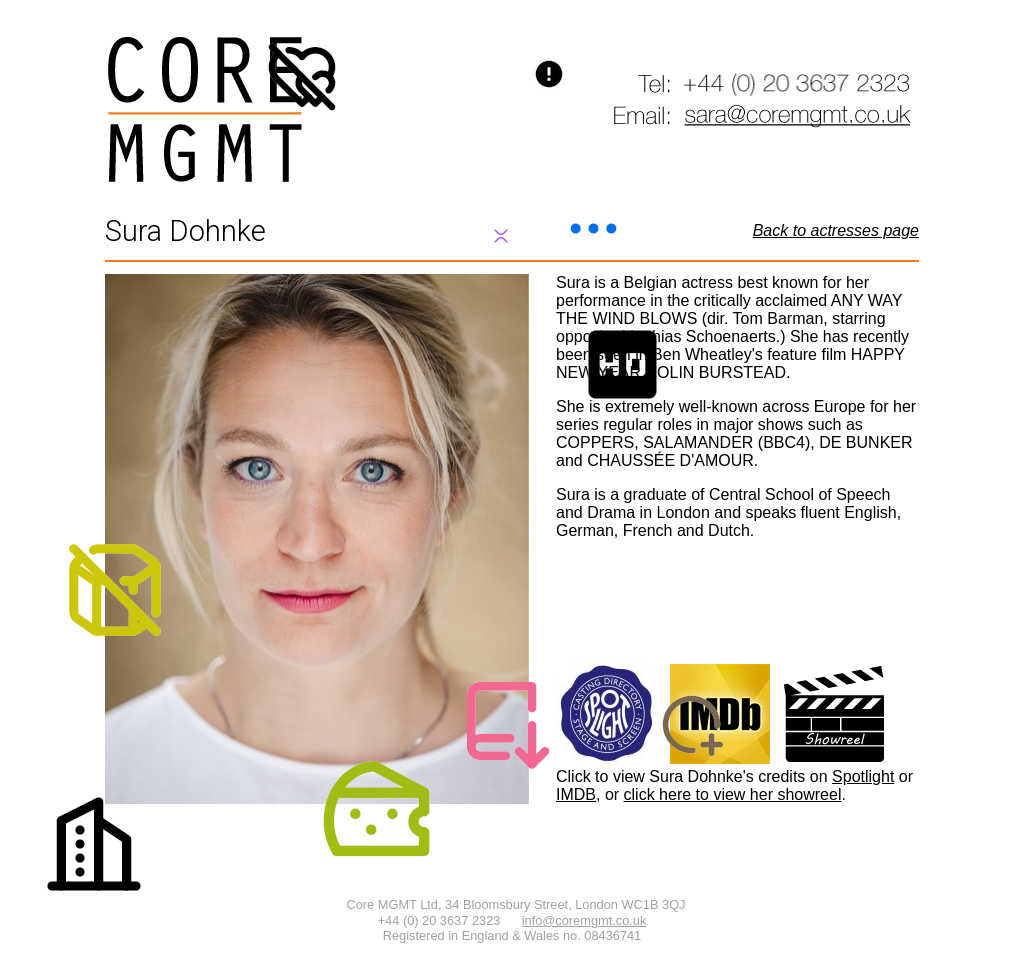 This screenshot has height=959, width=1024. What do you see at coordinates (506, 721) in the screenshot?
I see `download an ebook or publication` at bounding box center [506, 721].